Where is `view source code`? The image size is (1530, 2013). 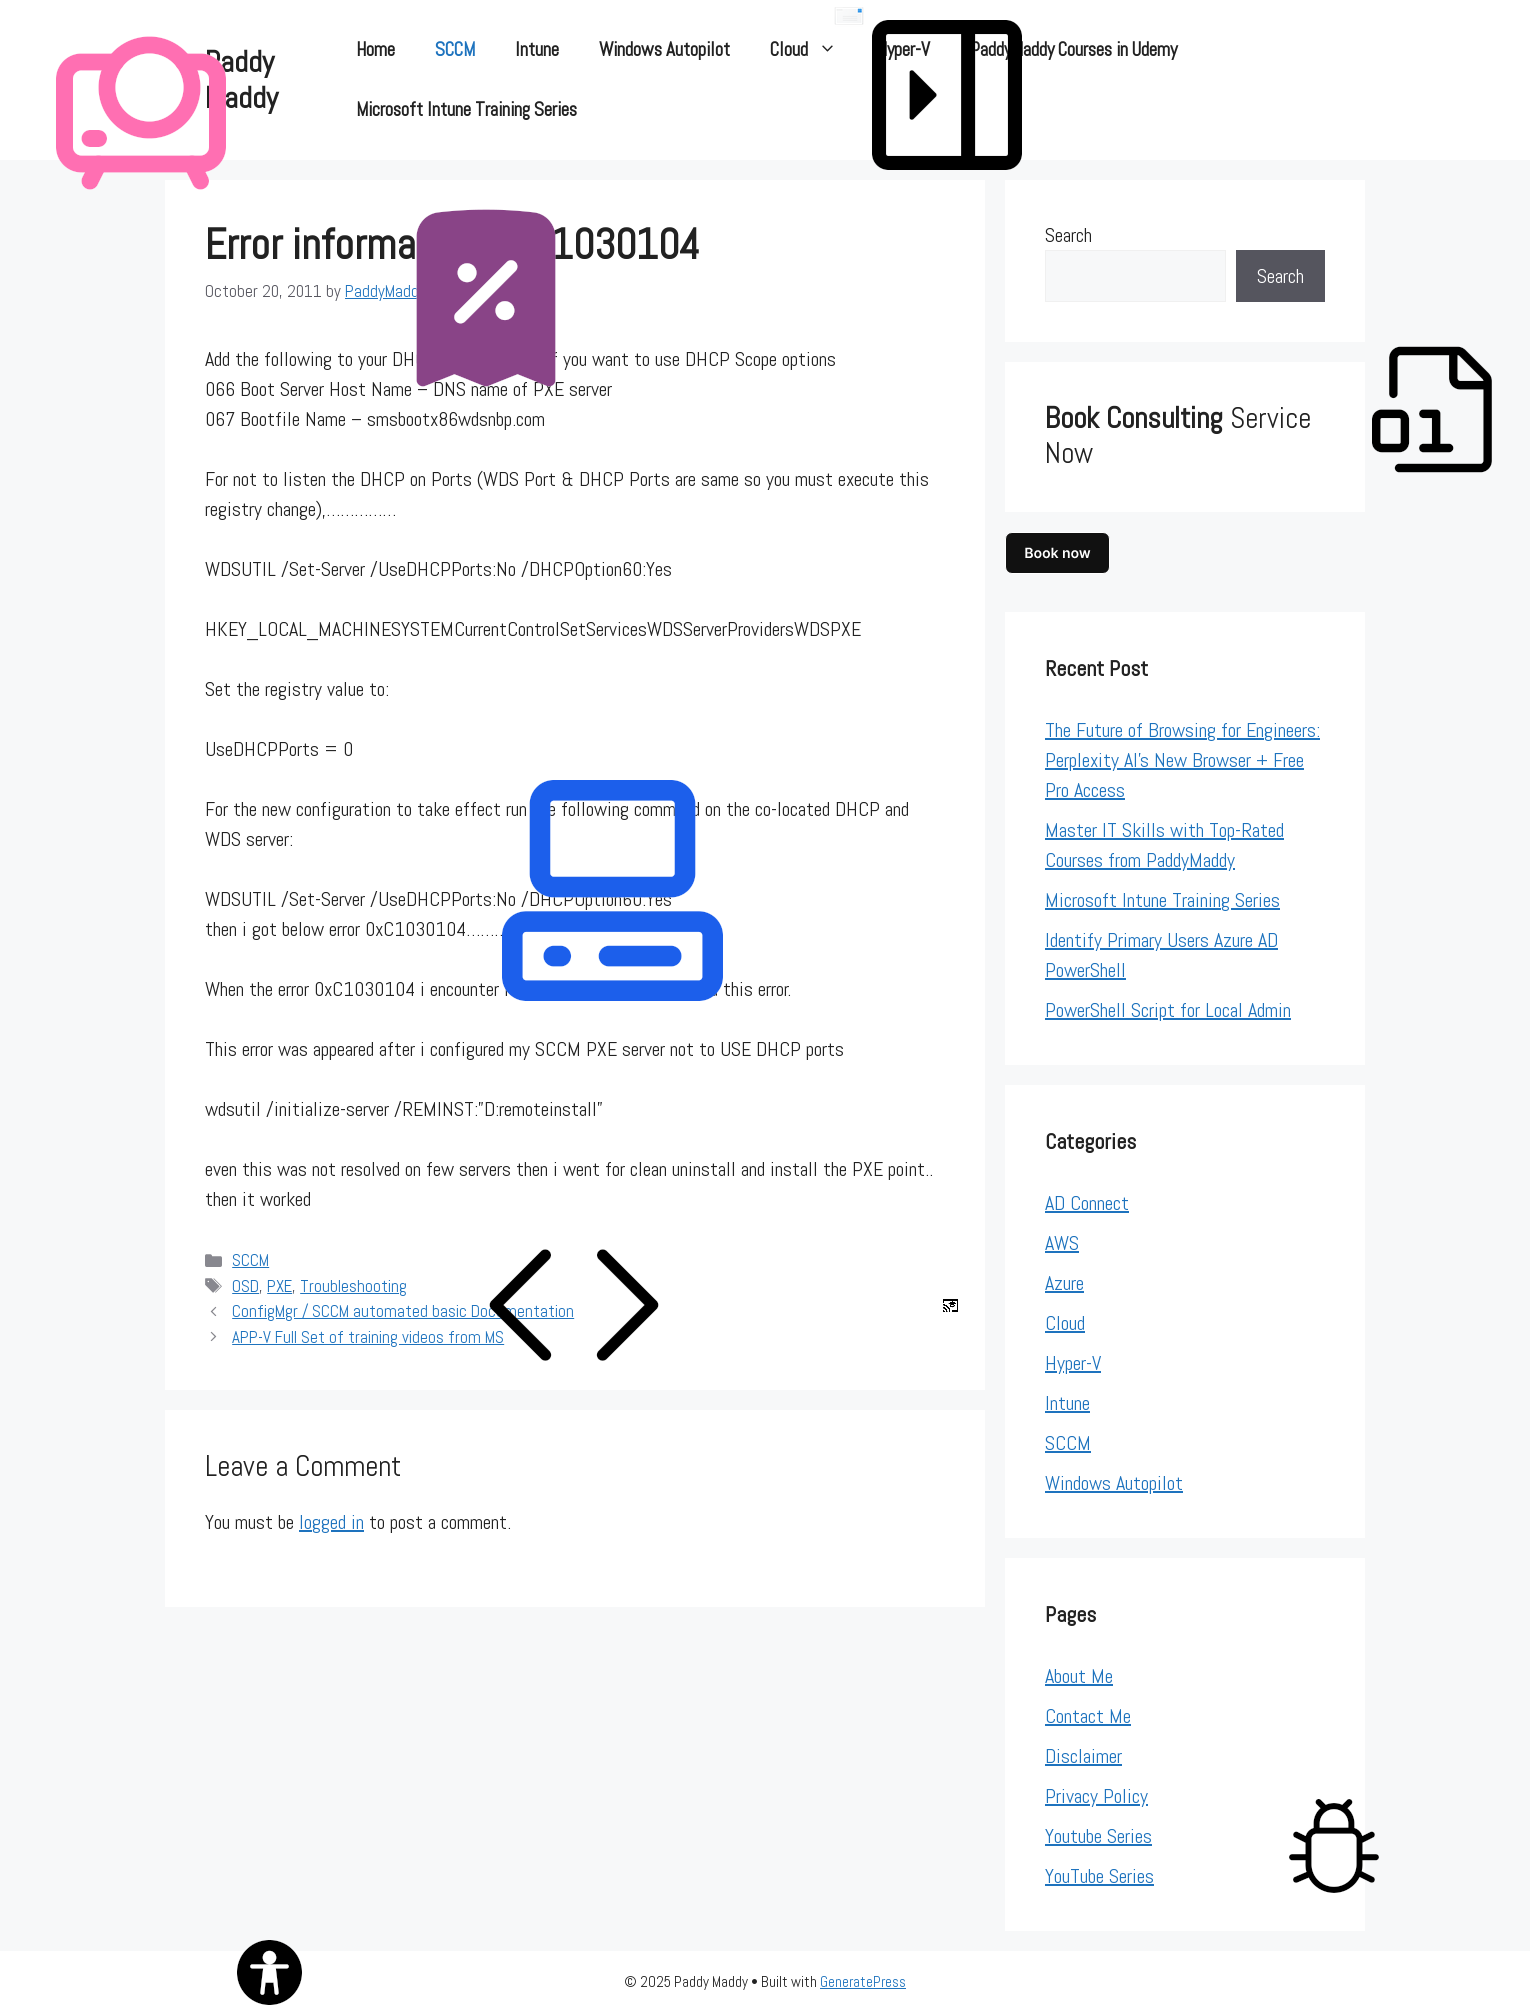
view source code is located at coordinates (574, 1305).